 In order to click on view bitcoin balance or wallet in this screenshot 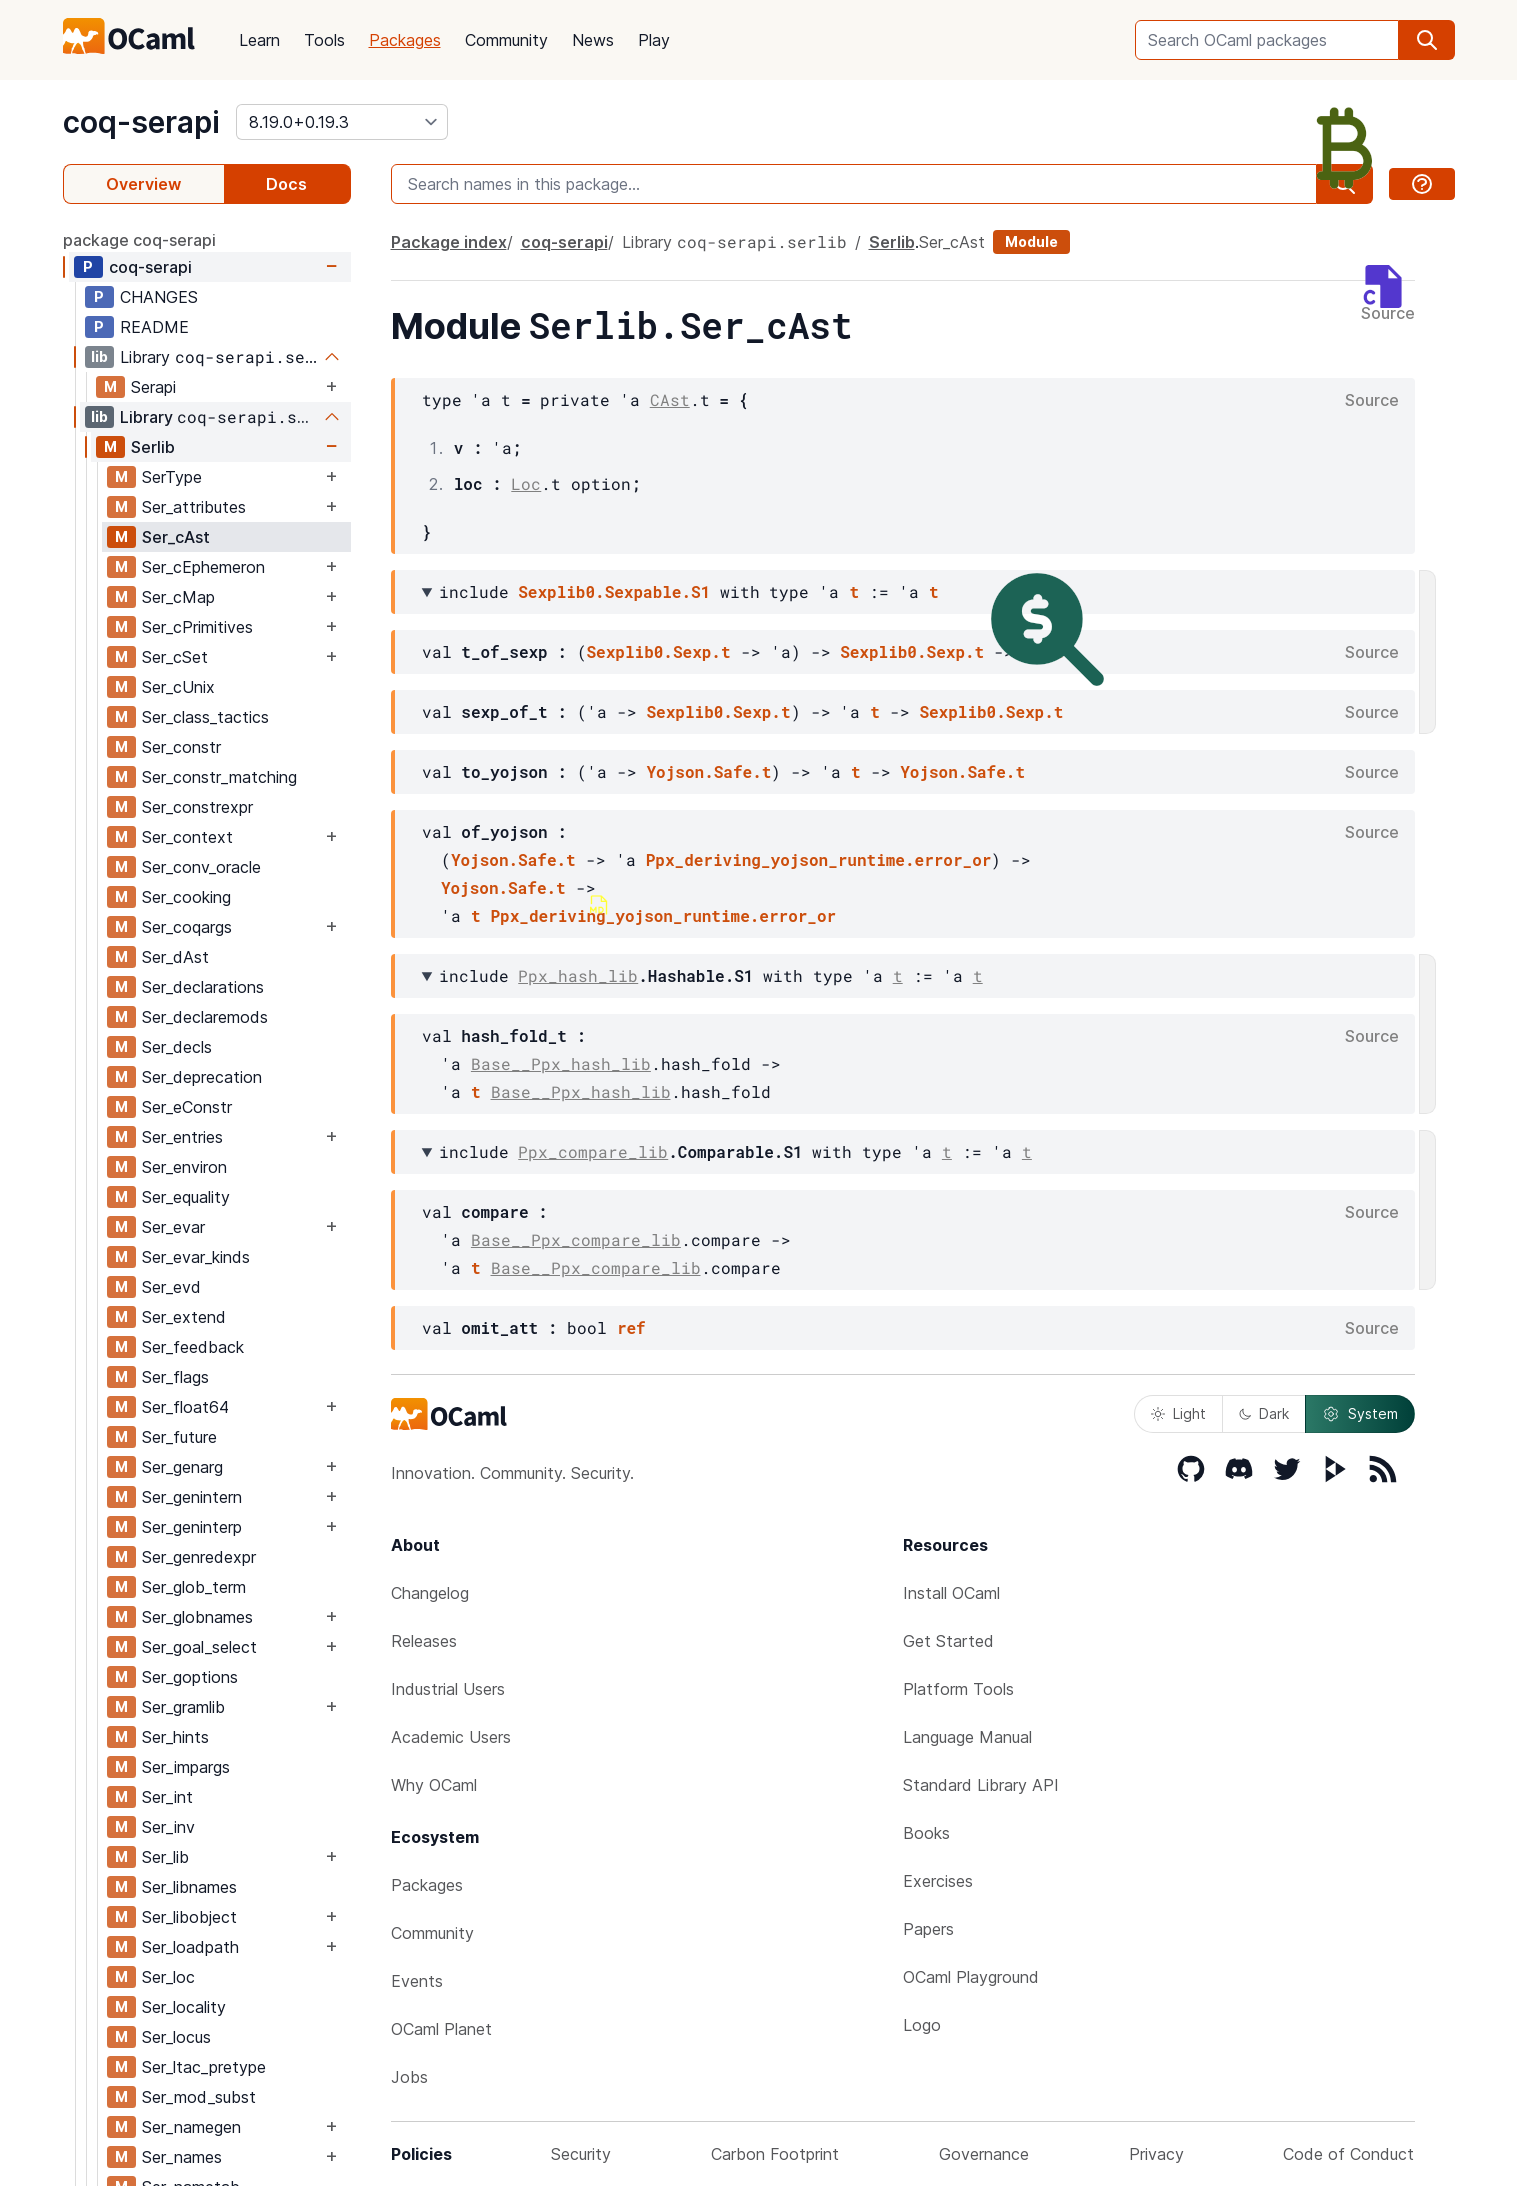, I will do `click(1341, 149)`.